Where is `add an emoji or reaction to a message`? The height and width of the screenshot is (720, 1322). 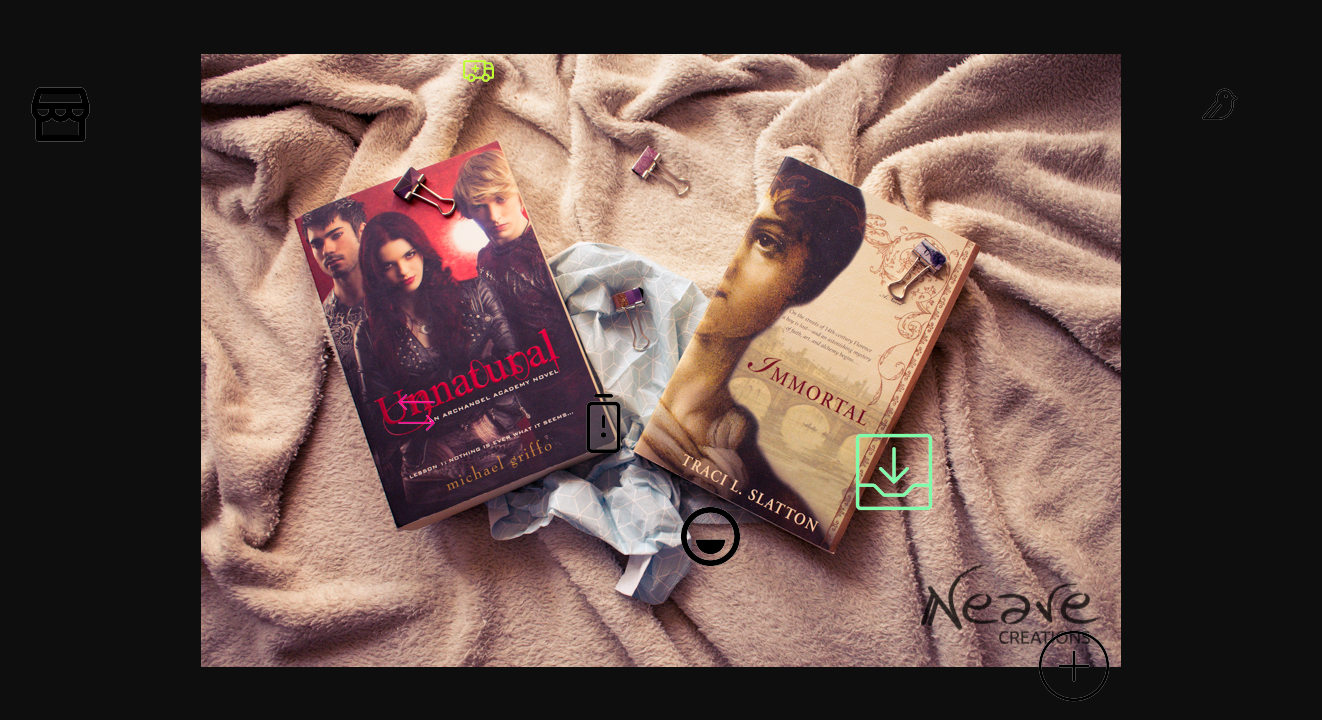
add an emoji or reaction to a message is located at coordinates (710, 536).